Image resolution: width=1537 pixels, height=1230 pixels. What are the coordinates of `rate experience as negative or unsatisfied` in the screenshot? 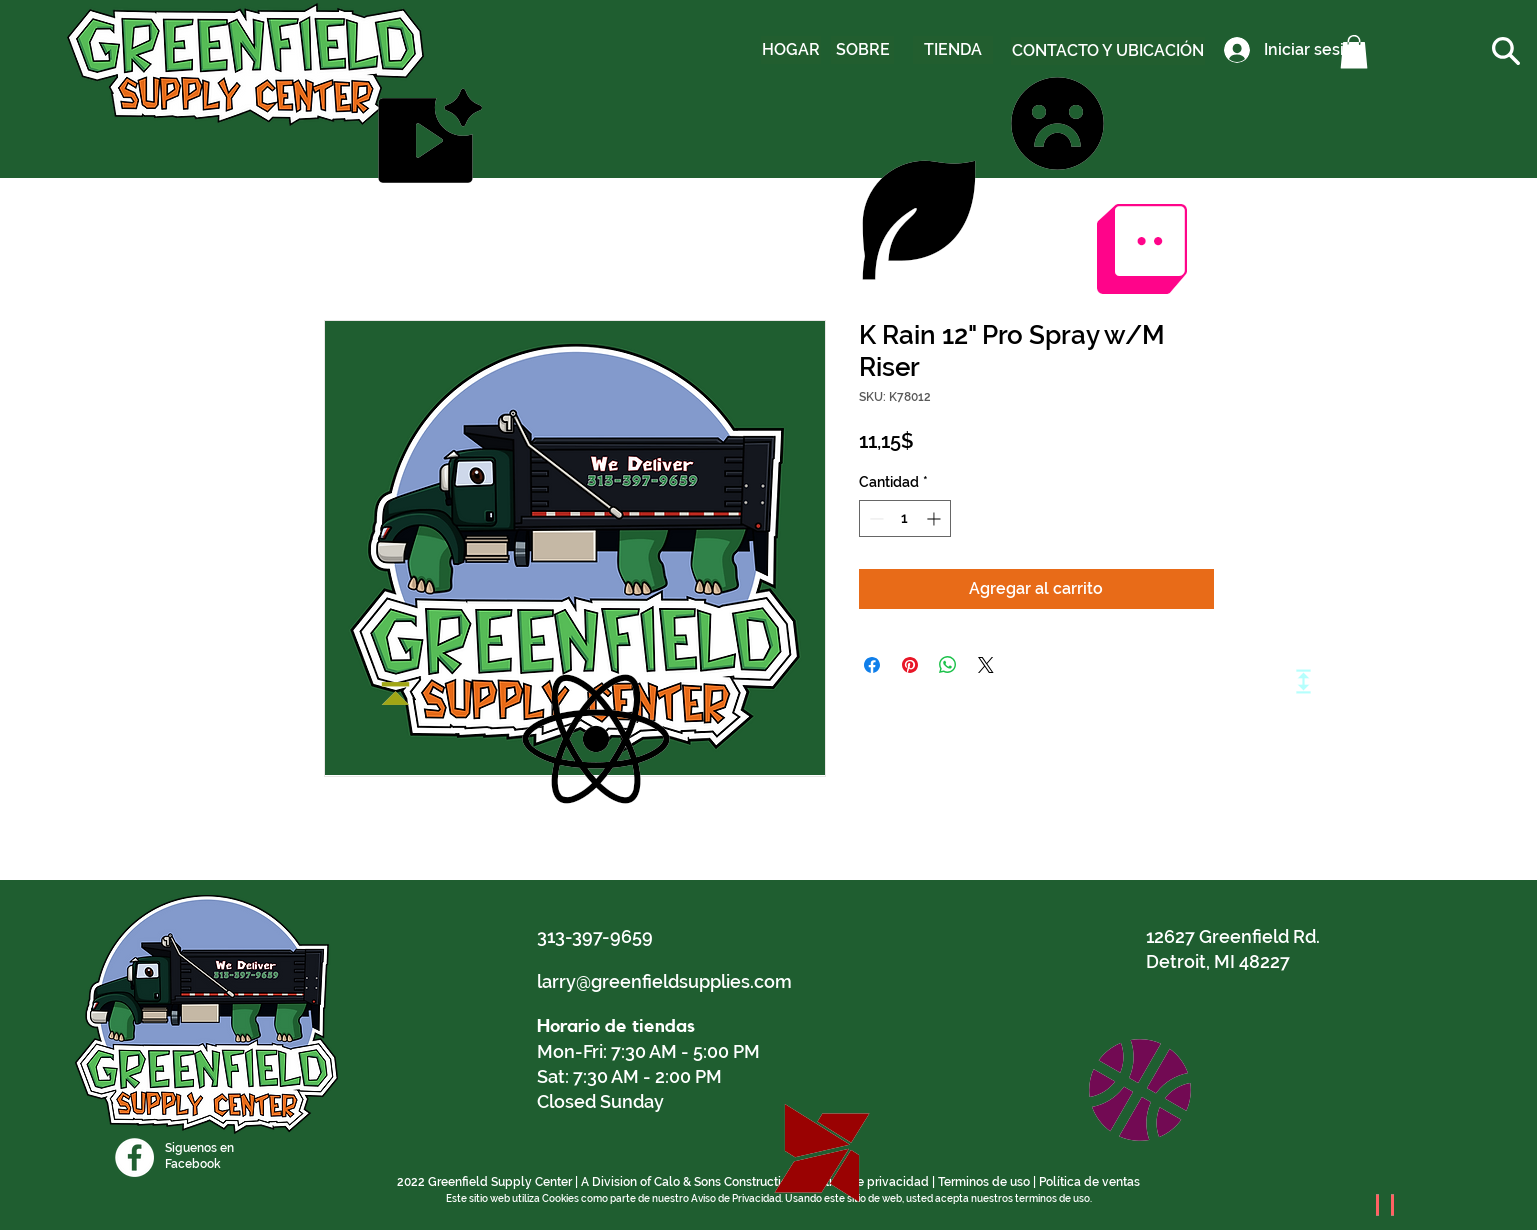 It's located at (1057, 123).